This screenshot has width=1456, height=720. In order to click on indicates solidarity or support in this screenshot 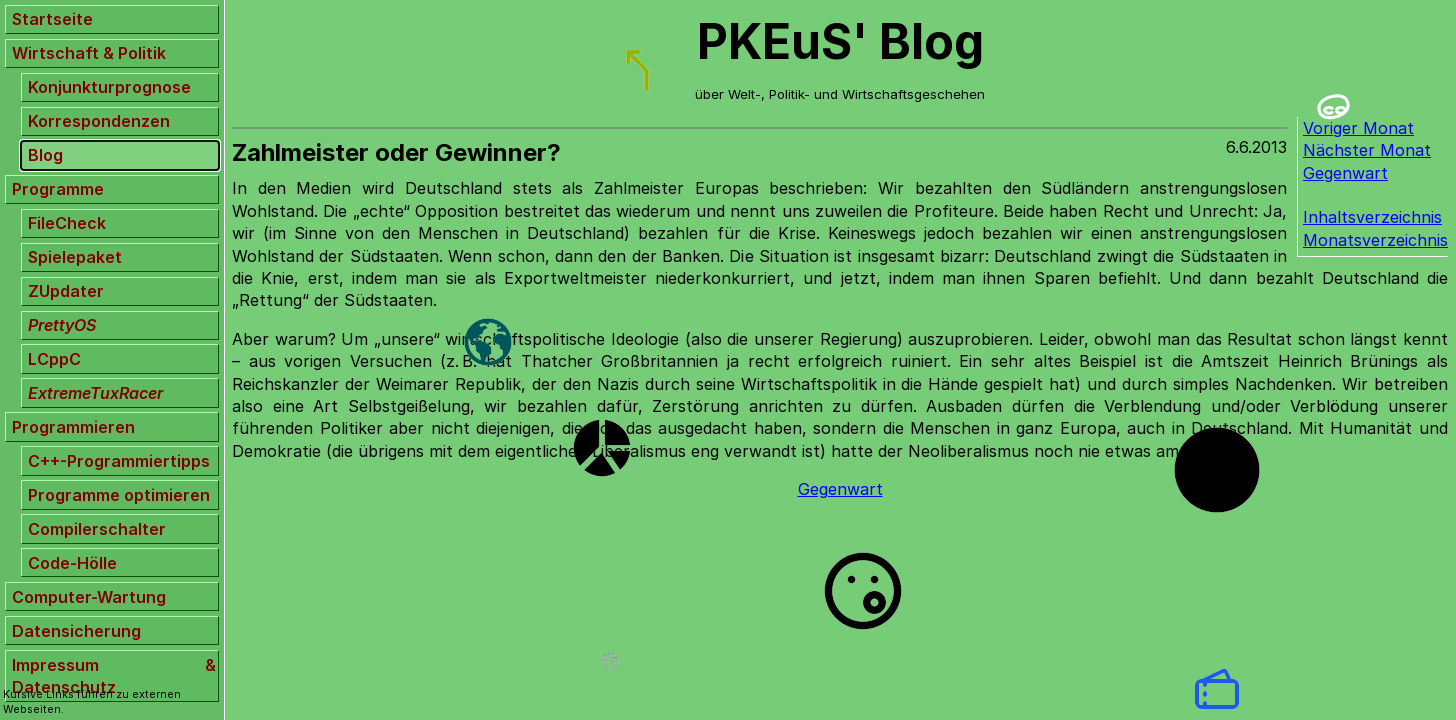, I will do `click(611, 661)`.